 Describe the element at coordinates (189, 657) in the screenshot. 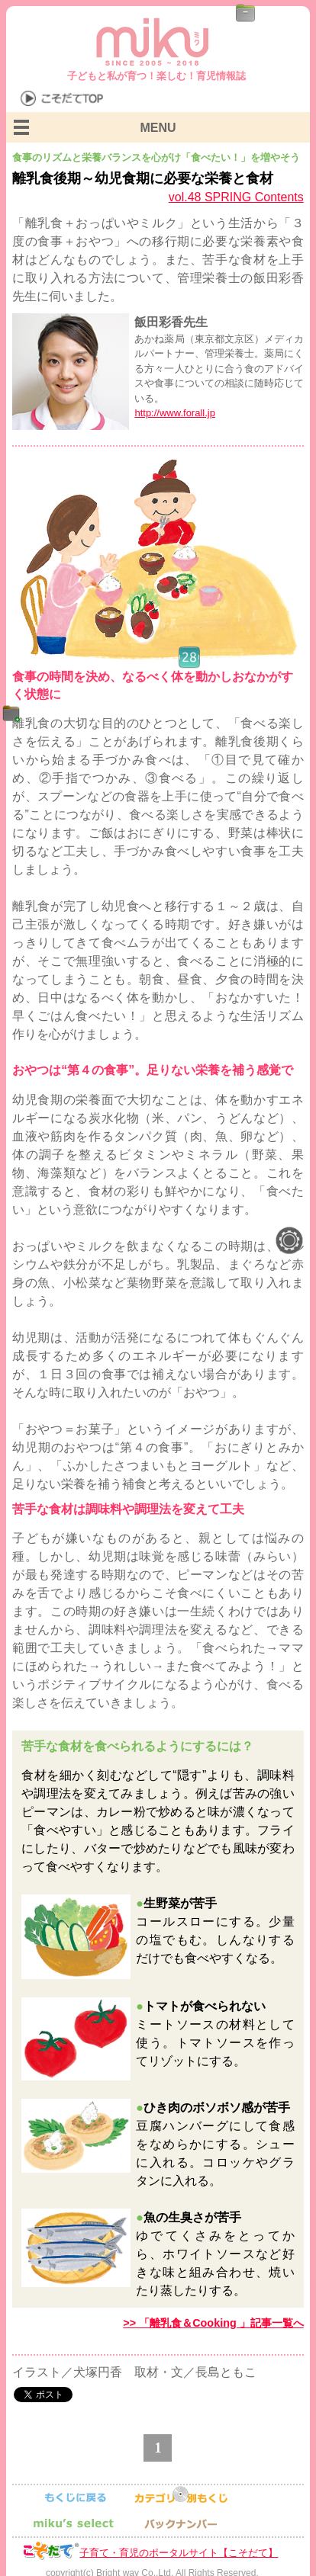

I see `open the calendar app` at that location.